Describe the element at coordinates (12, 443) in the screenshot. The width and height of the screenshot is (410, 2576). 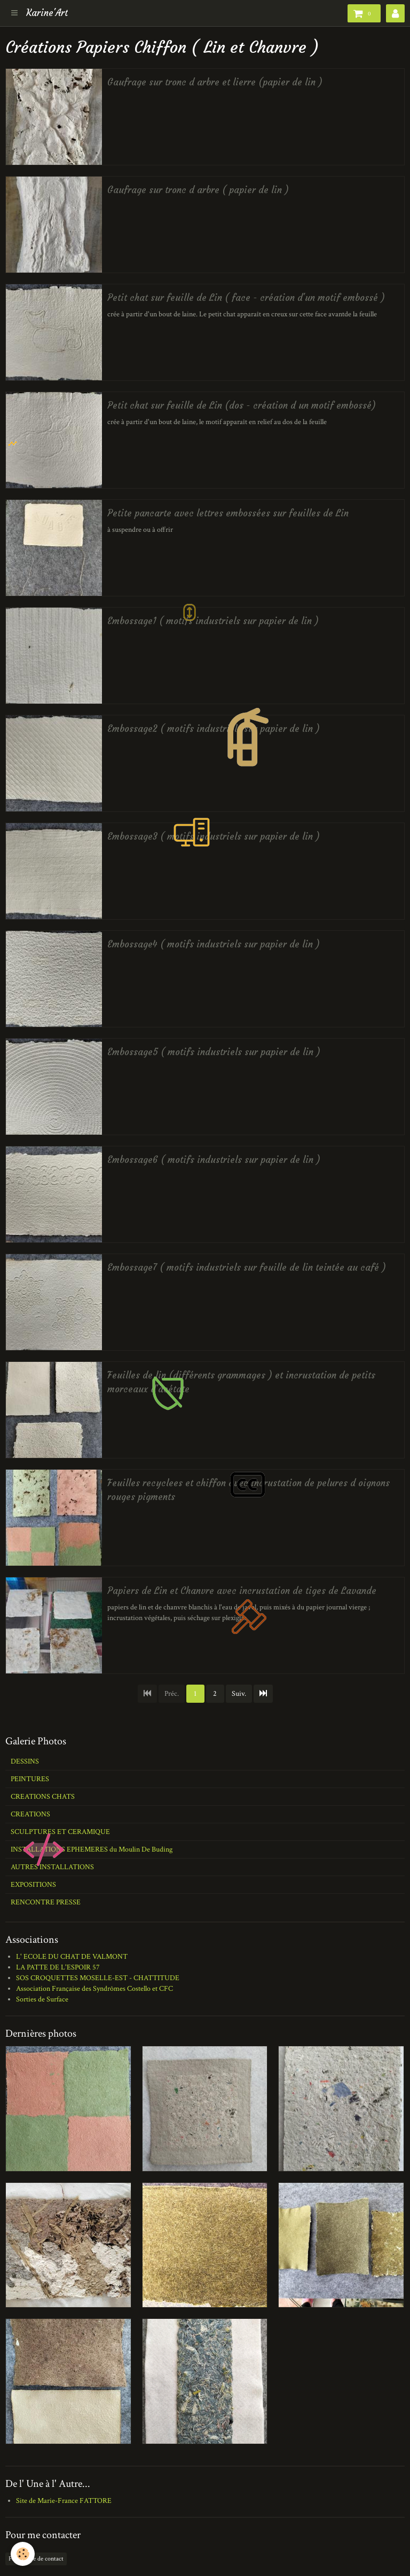
I see `view analytics and statistics` at that location.